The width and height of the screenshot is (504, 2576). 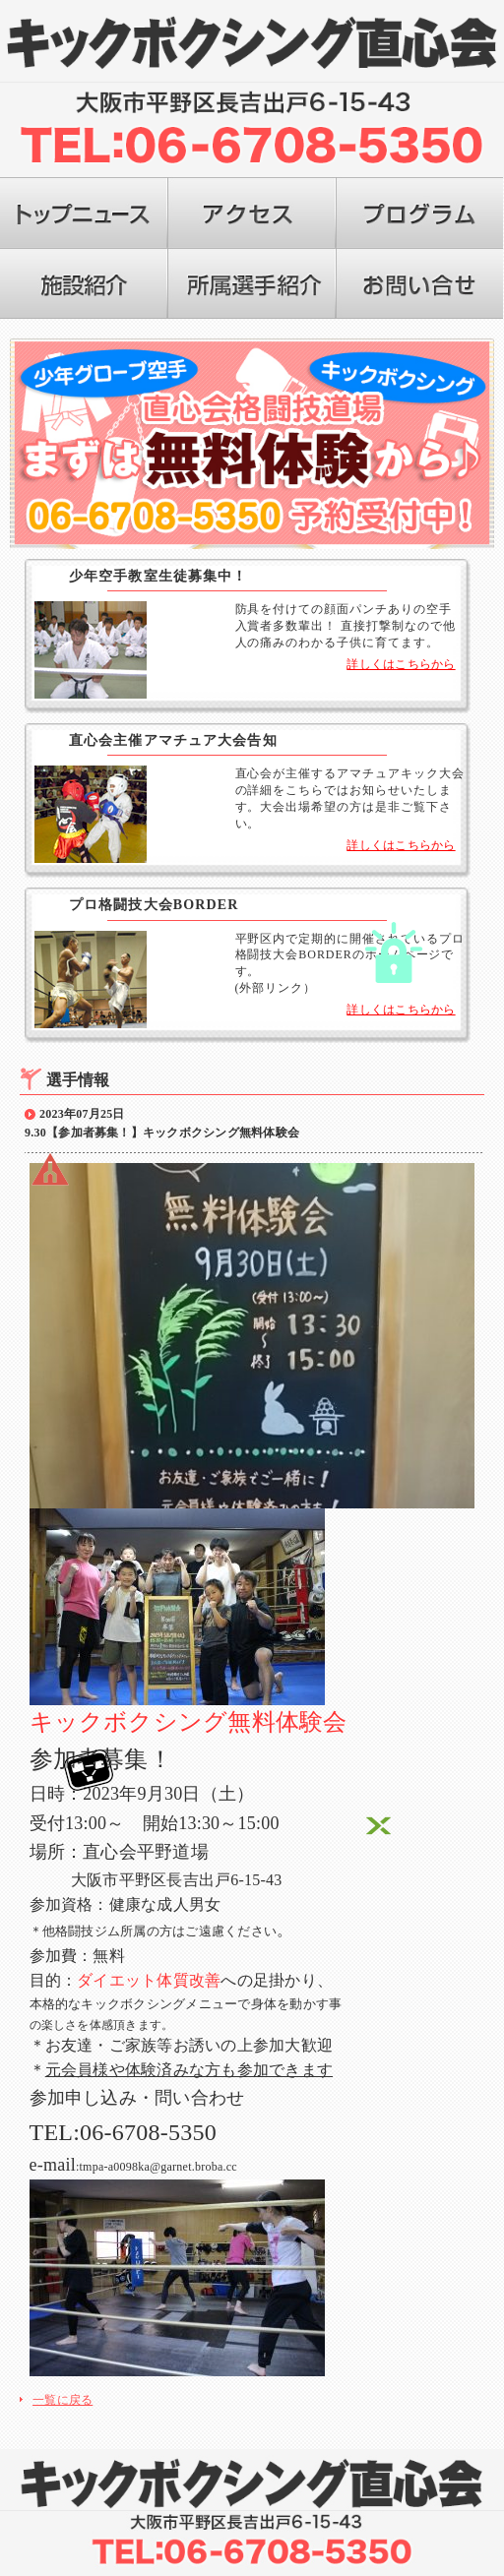 I want to click on nutanix company logo, so click(x=378, y=1825).